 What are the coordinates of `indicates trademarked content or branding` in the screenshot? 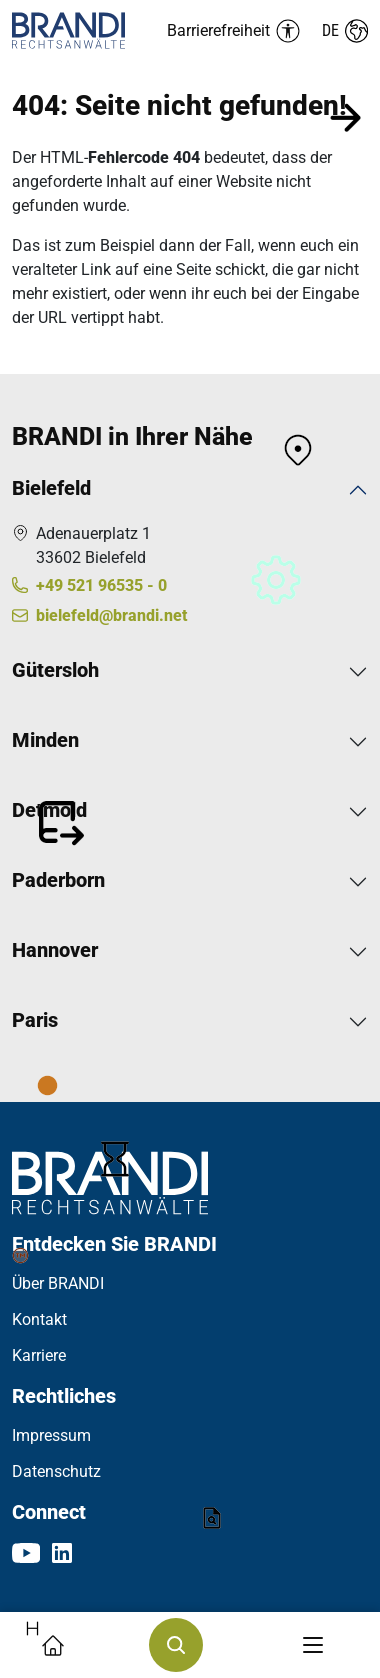 It's located at (20, 1255).